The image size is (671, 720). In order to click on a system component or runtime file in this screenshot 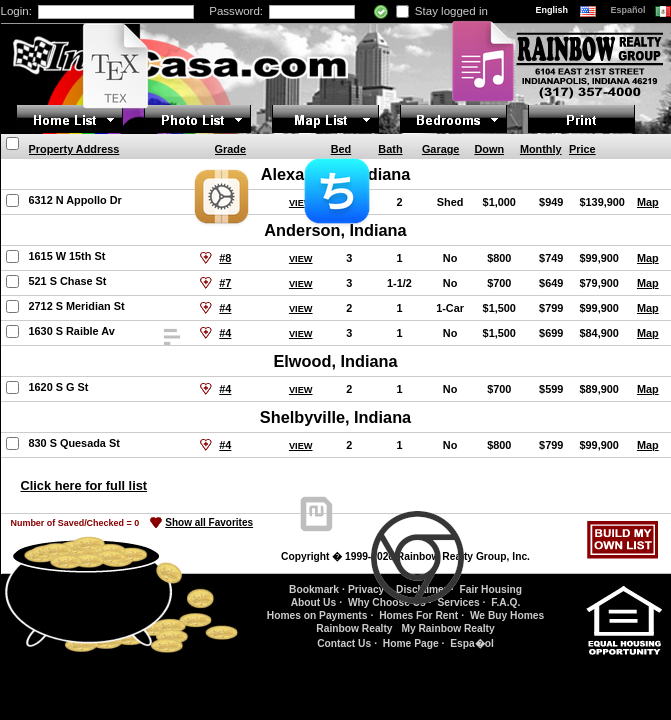, I will do `click(221, 197)`.